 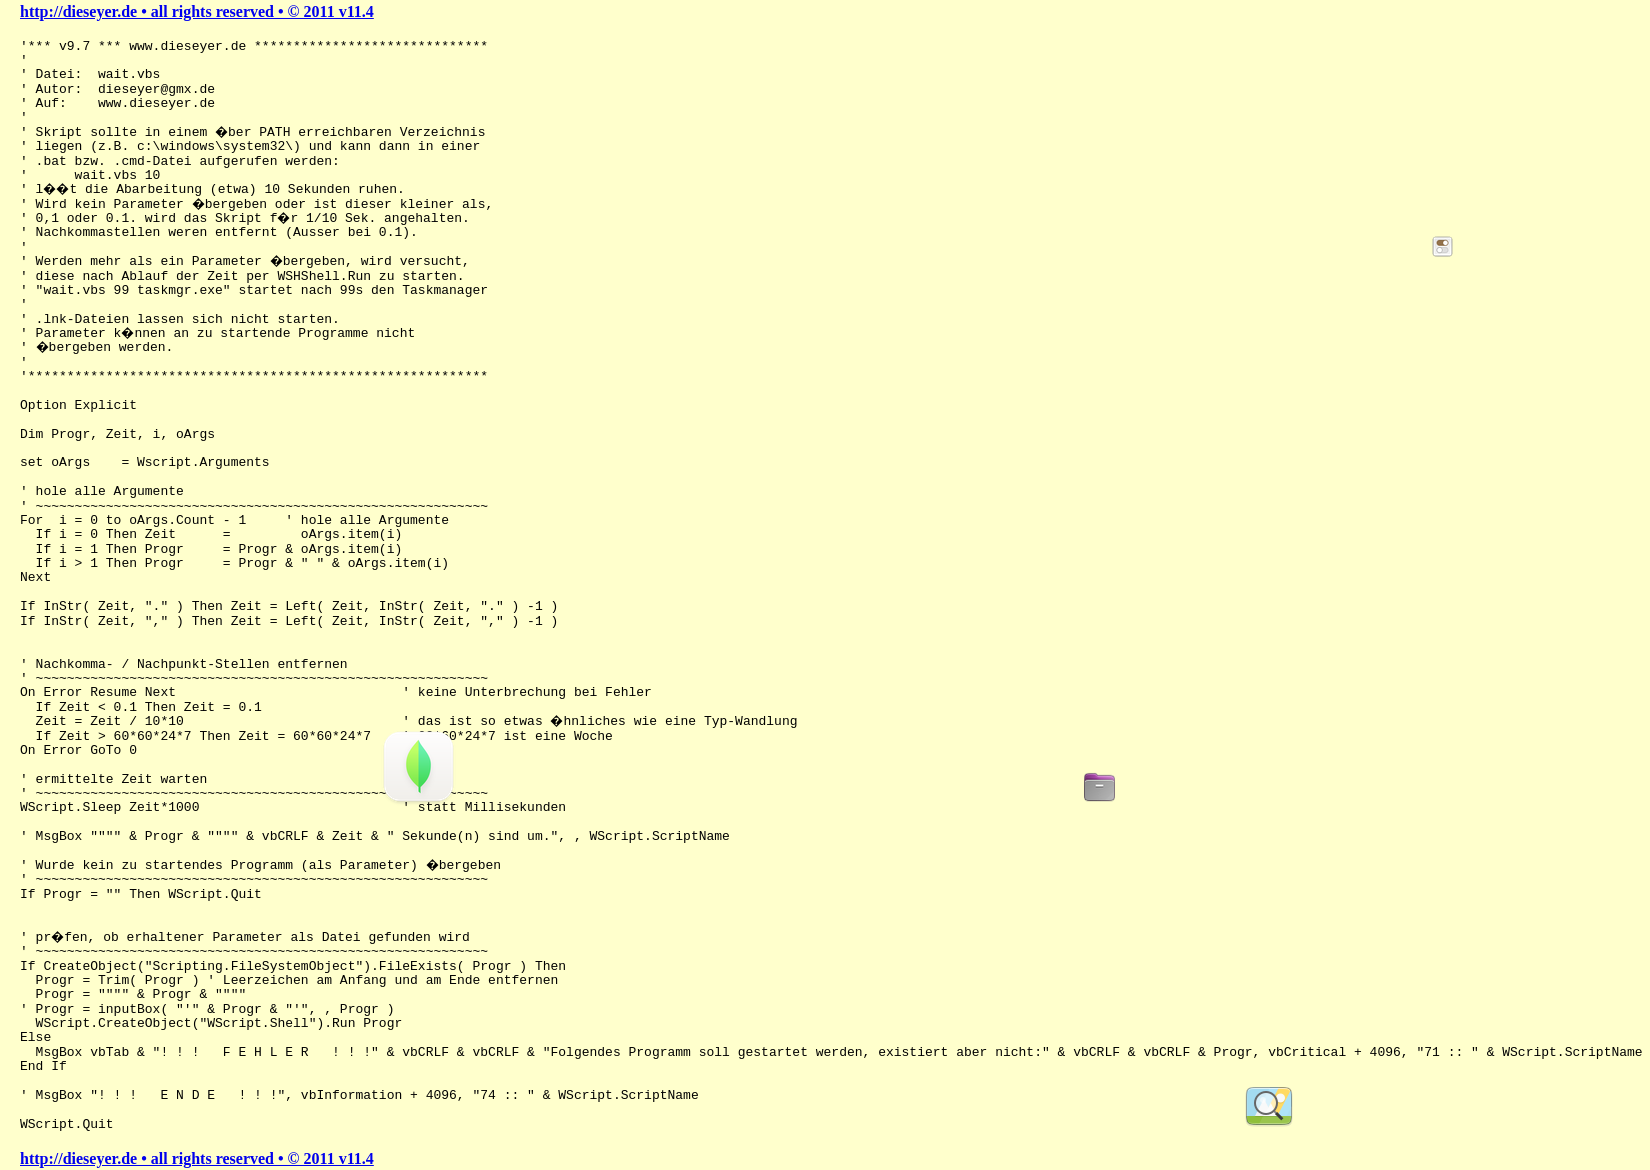 What do you see at coordinates (1442, 246) in the screenshot?
I see `open desktop preferences or settings` at bounding box center [1442, 246].